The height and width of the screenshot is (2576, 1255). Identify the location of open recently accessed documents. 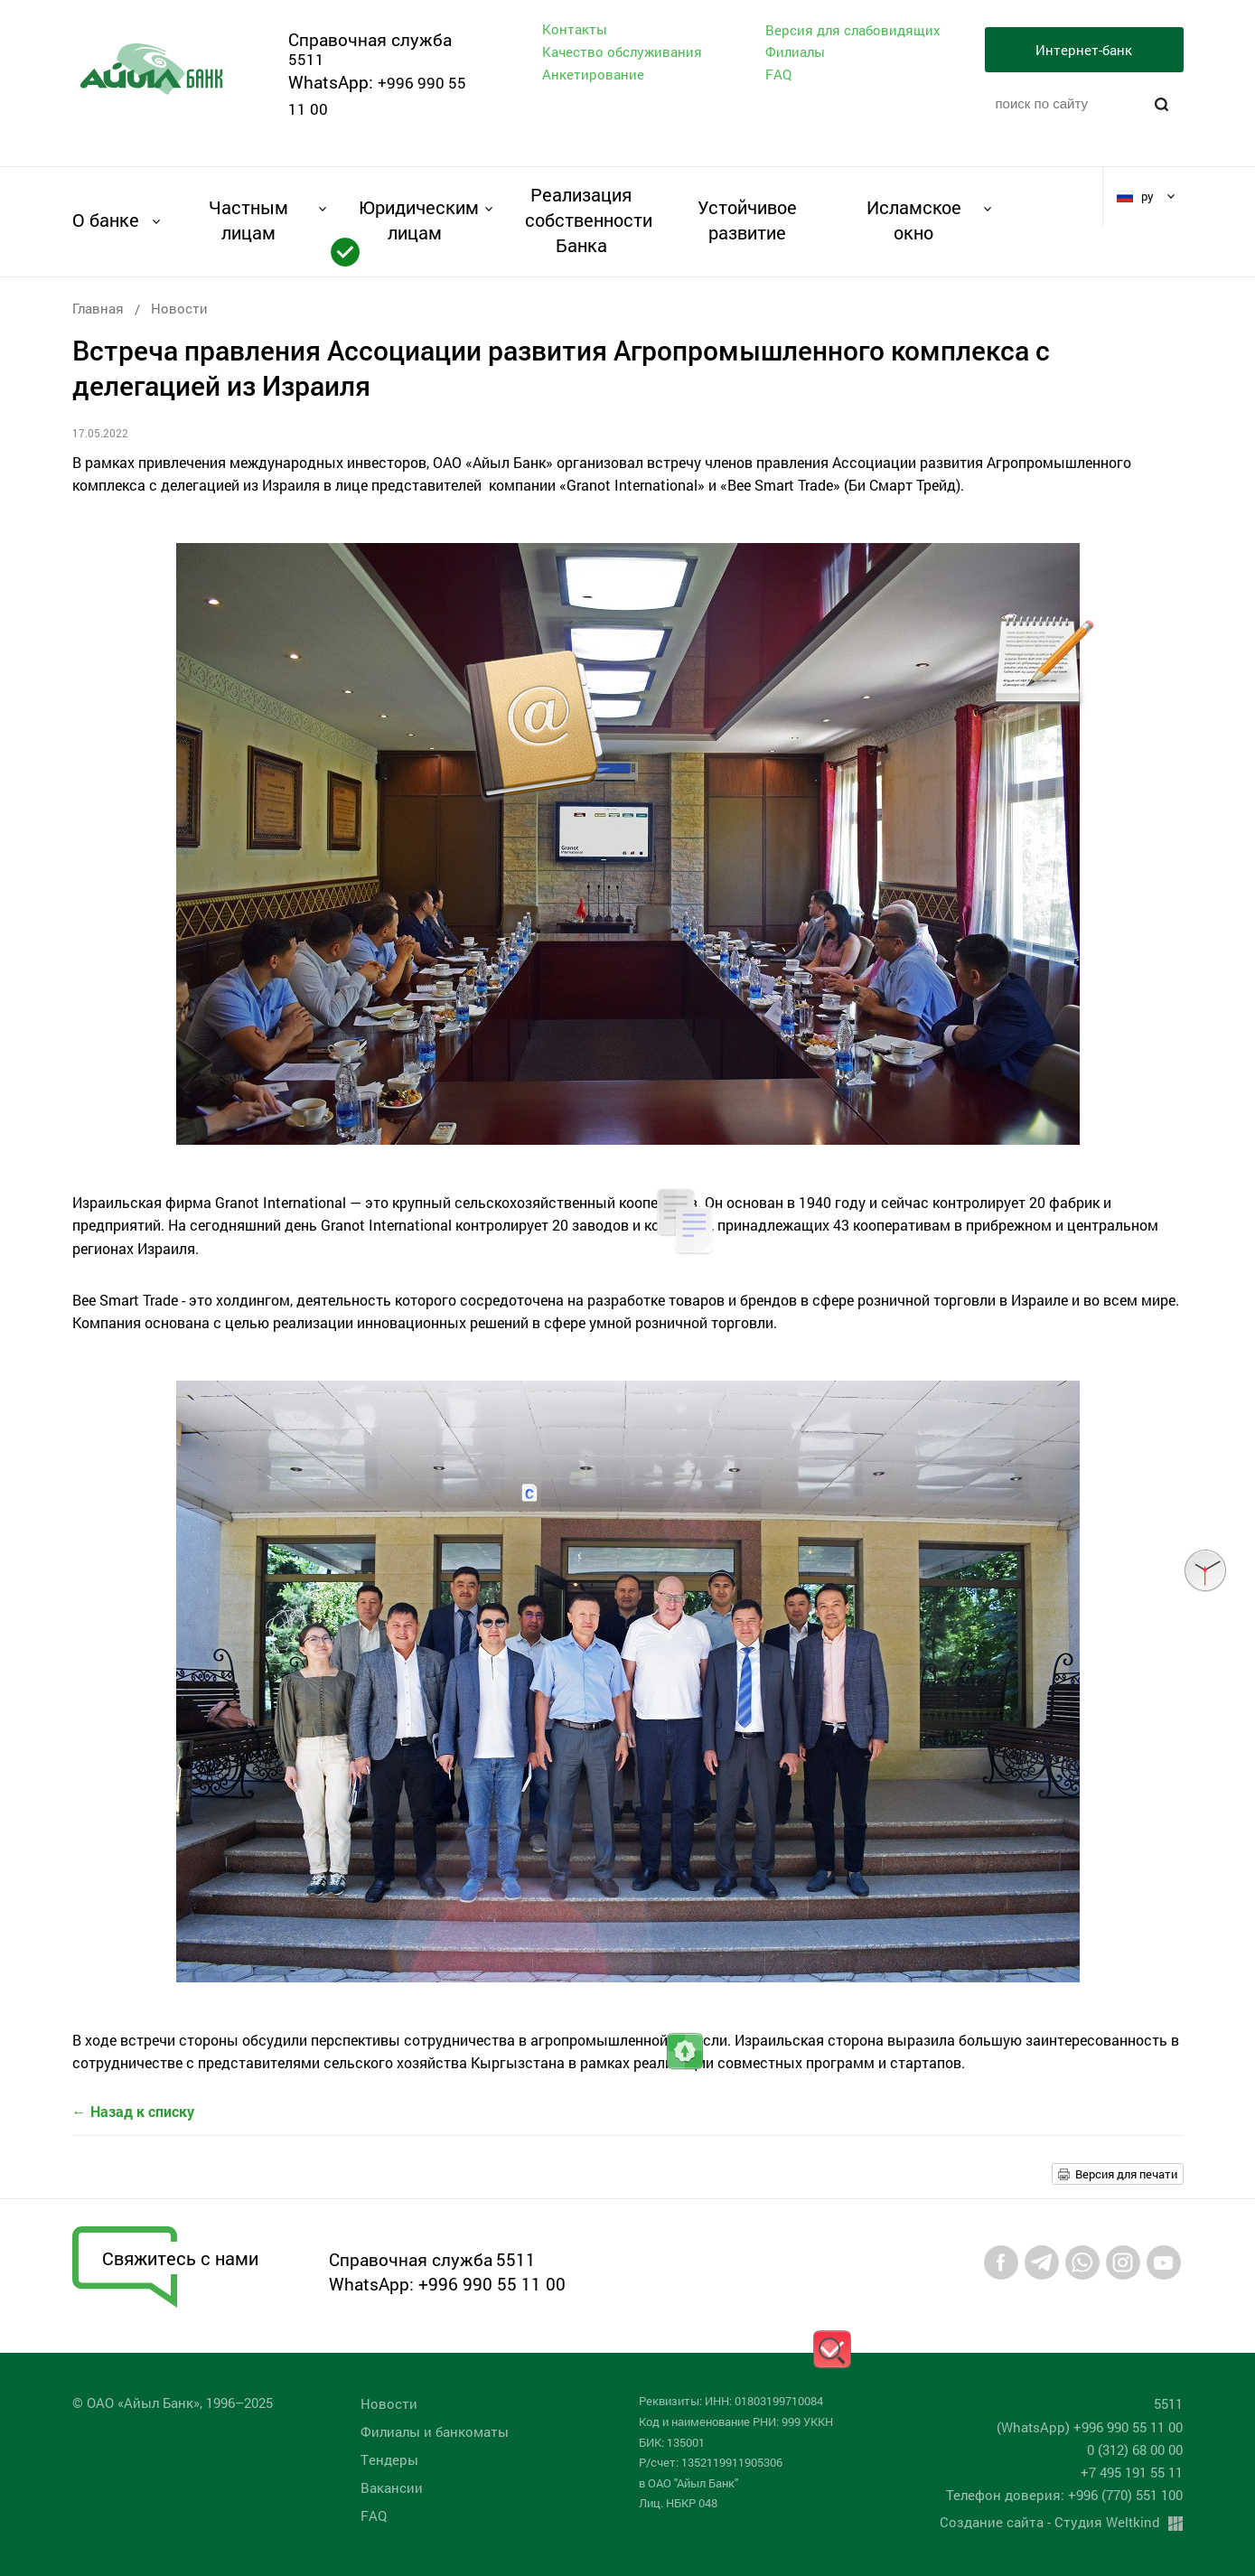
(1205, 1570).